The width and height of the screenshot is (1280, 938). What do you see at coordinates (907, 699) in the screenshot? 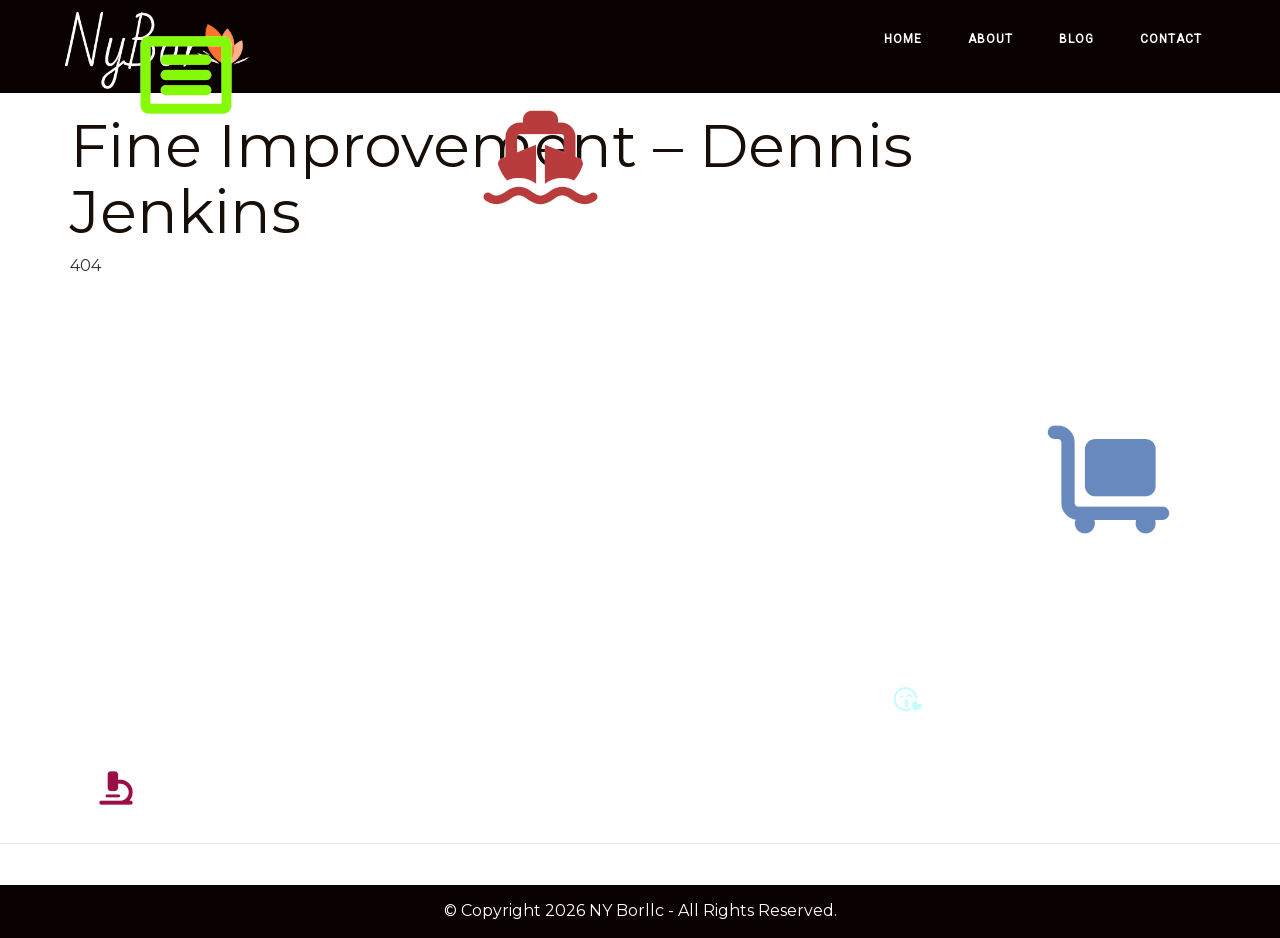
I see `add a kiss or love reaction to a message` at bounding box center [907, 699].